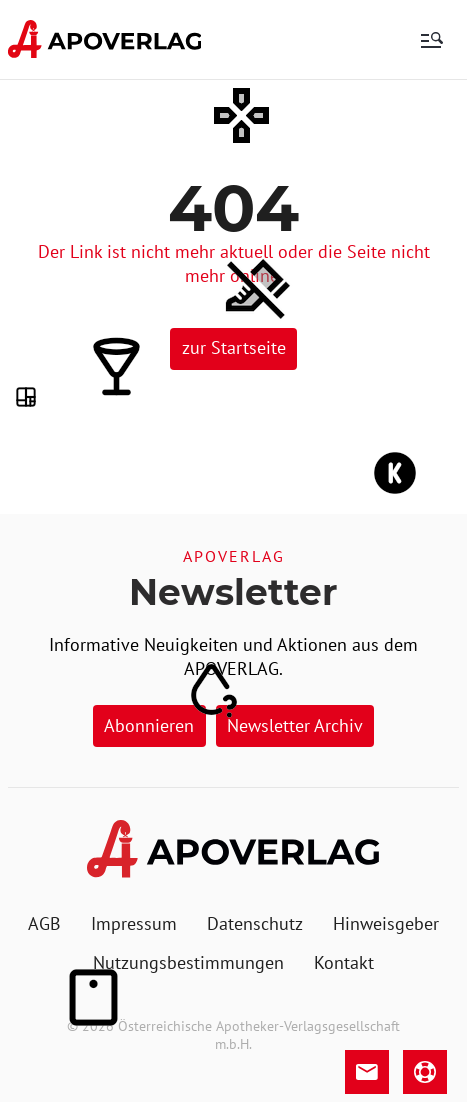 This screenshot has height=1102, width=467. What do you see at coordinates (116, 366) in the screenshot?
I see `view bar or cocktail menu` at bounding box center [116, 366].